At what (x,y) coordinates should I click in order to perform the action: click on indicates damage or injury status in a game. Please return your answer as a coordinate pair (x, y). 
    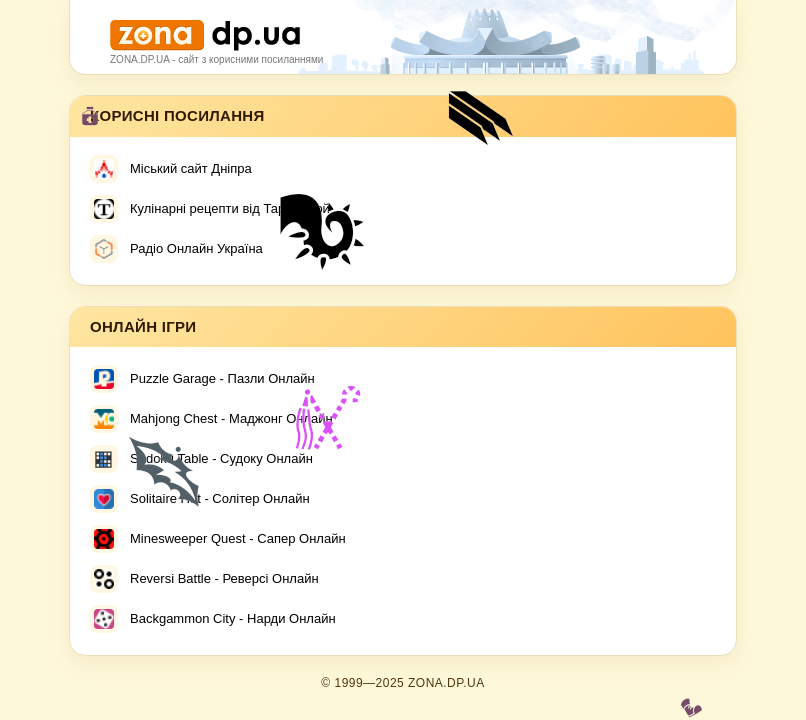
    Looking at the image, I should click on (163, 471).